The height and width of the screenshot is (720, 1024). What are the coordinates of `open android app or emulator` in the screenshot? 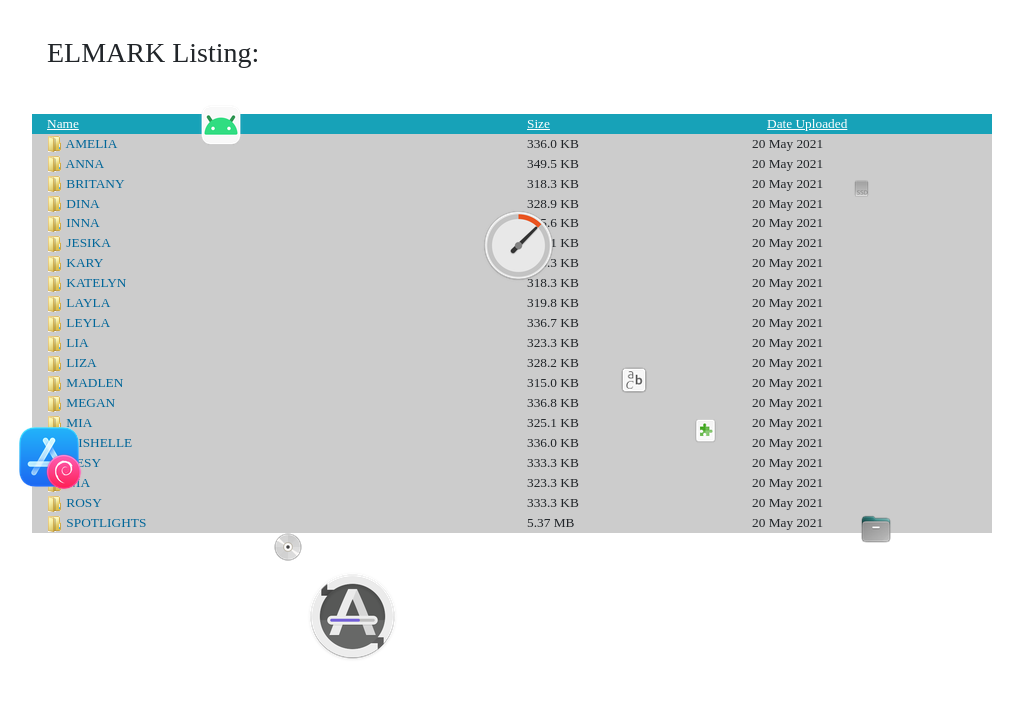 It's located at (221, 125).